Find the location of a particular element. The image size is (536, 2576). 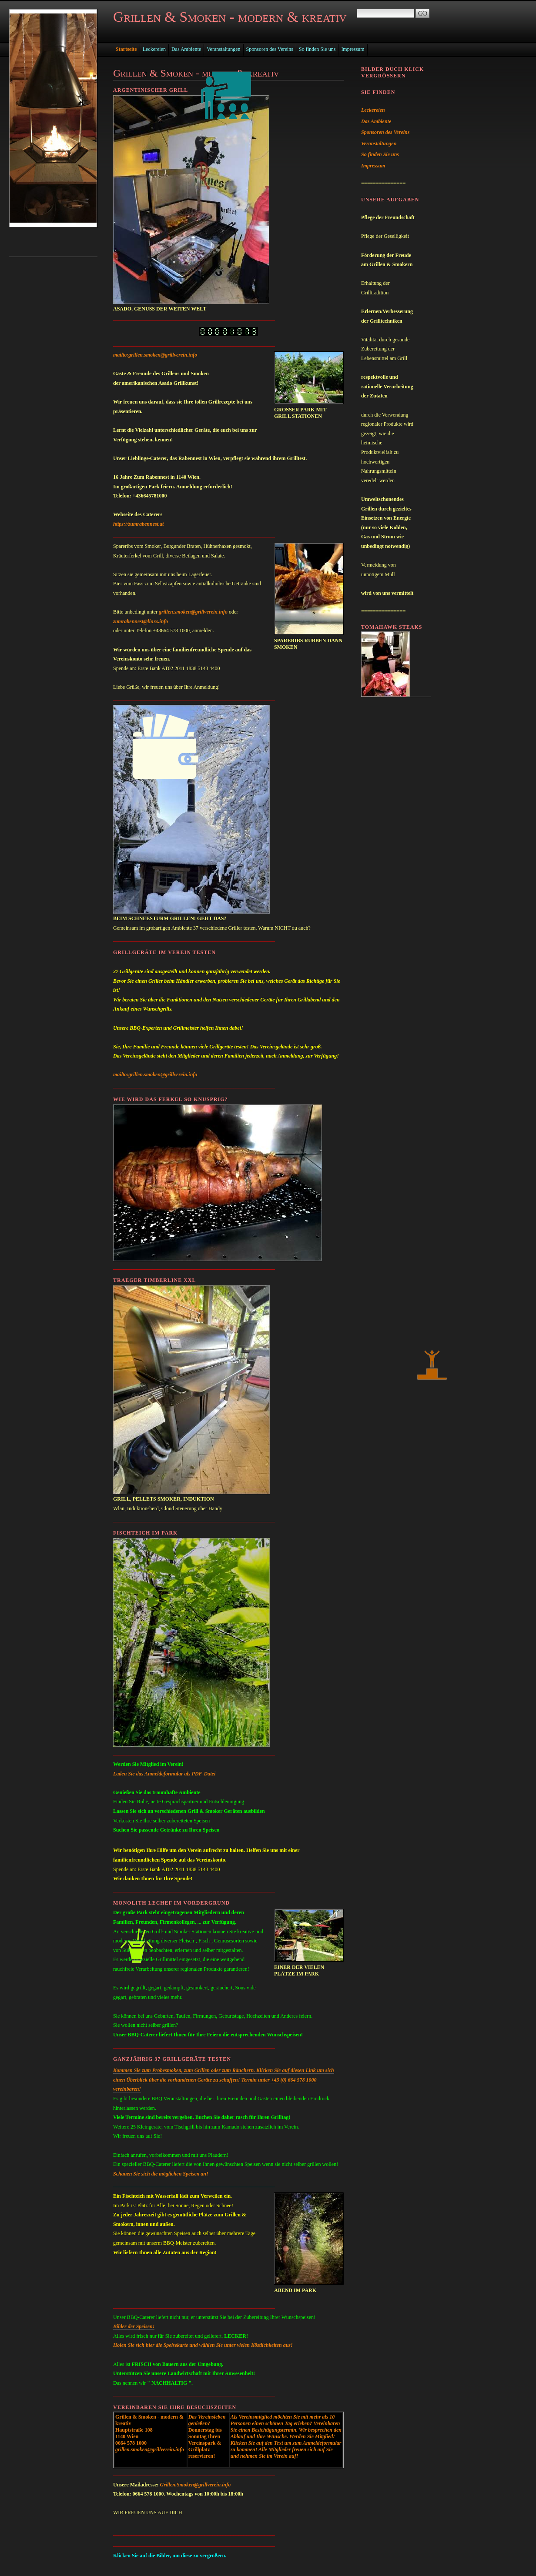

access teaching or instructor tools is located at coordinates (226, 94).